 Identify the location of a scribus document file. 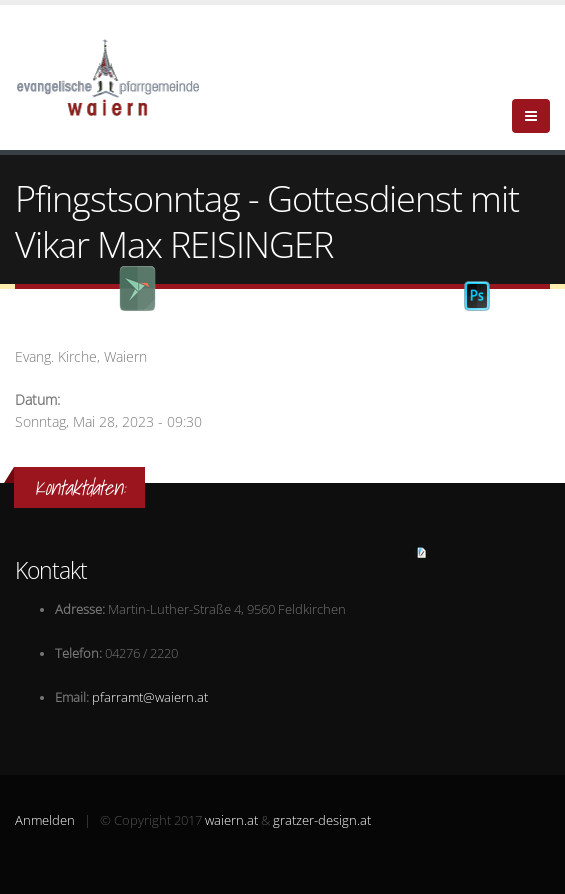
(416, 553).